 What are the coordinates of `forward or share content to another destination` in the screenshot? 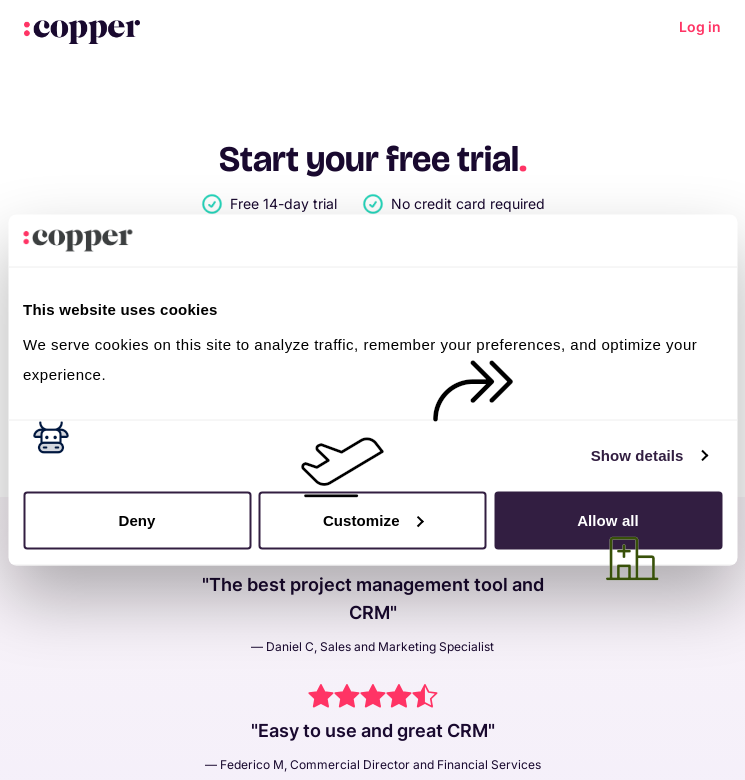 It's located at (473, 391).